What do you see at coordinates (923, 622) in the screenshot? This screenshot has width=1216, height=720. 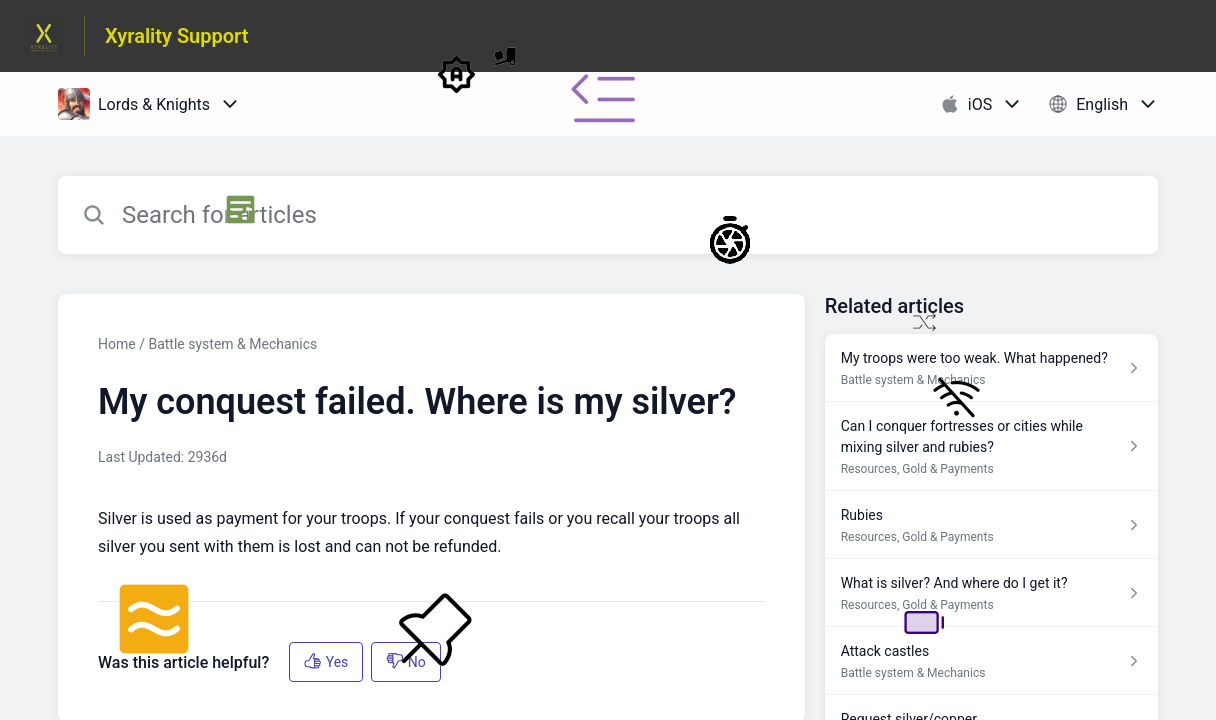 I see `indicates battery is empty or depleted` at bounding box center [923, 622].